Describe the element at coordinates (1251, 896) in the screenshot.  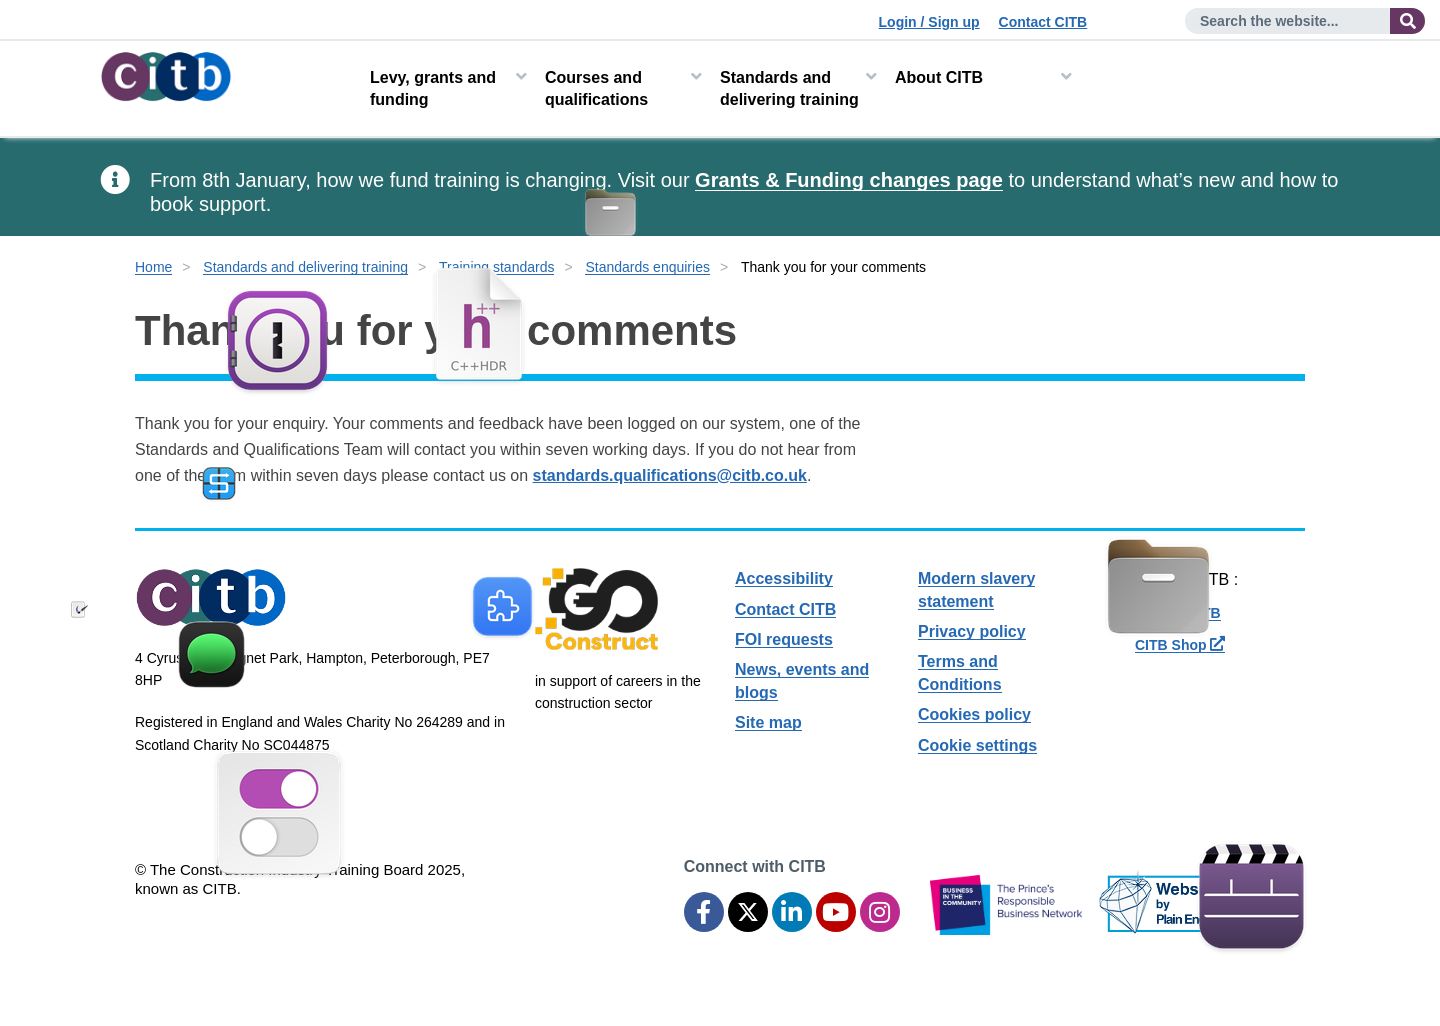
I see `open pitivi video editor` at that location.